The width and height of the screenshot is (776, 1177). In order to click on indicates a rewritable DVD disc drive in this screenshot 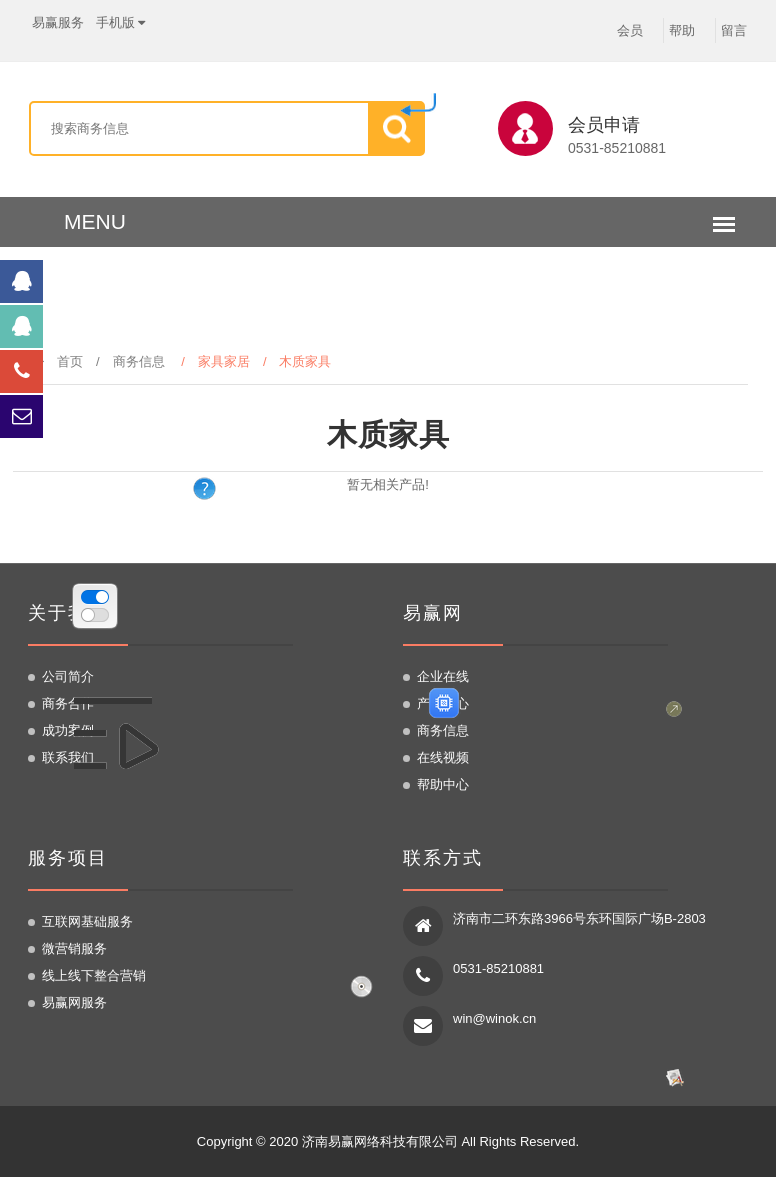, I will do `click(361, 986)`.